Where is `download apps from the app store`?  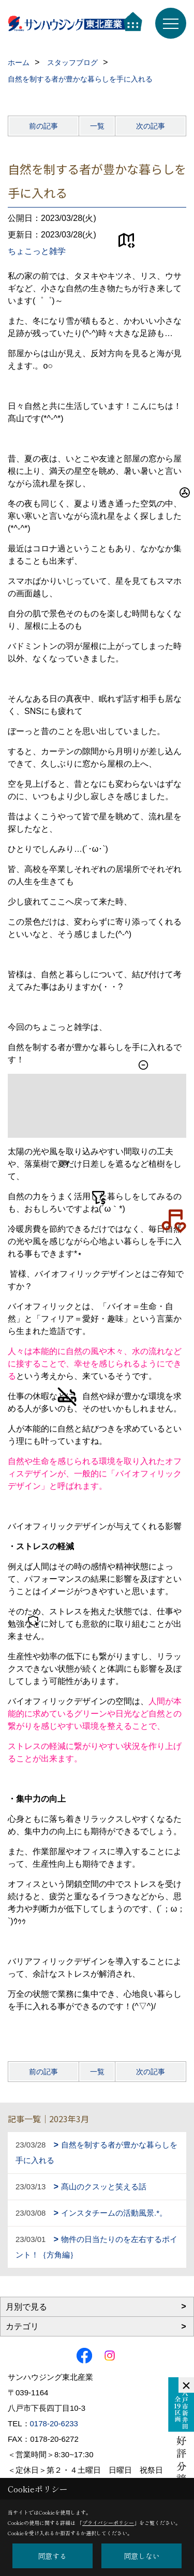 download apps from the app store is located at coordinates (185, 492).